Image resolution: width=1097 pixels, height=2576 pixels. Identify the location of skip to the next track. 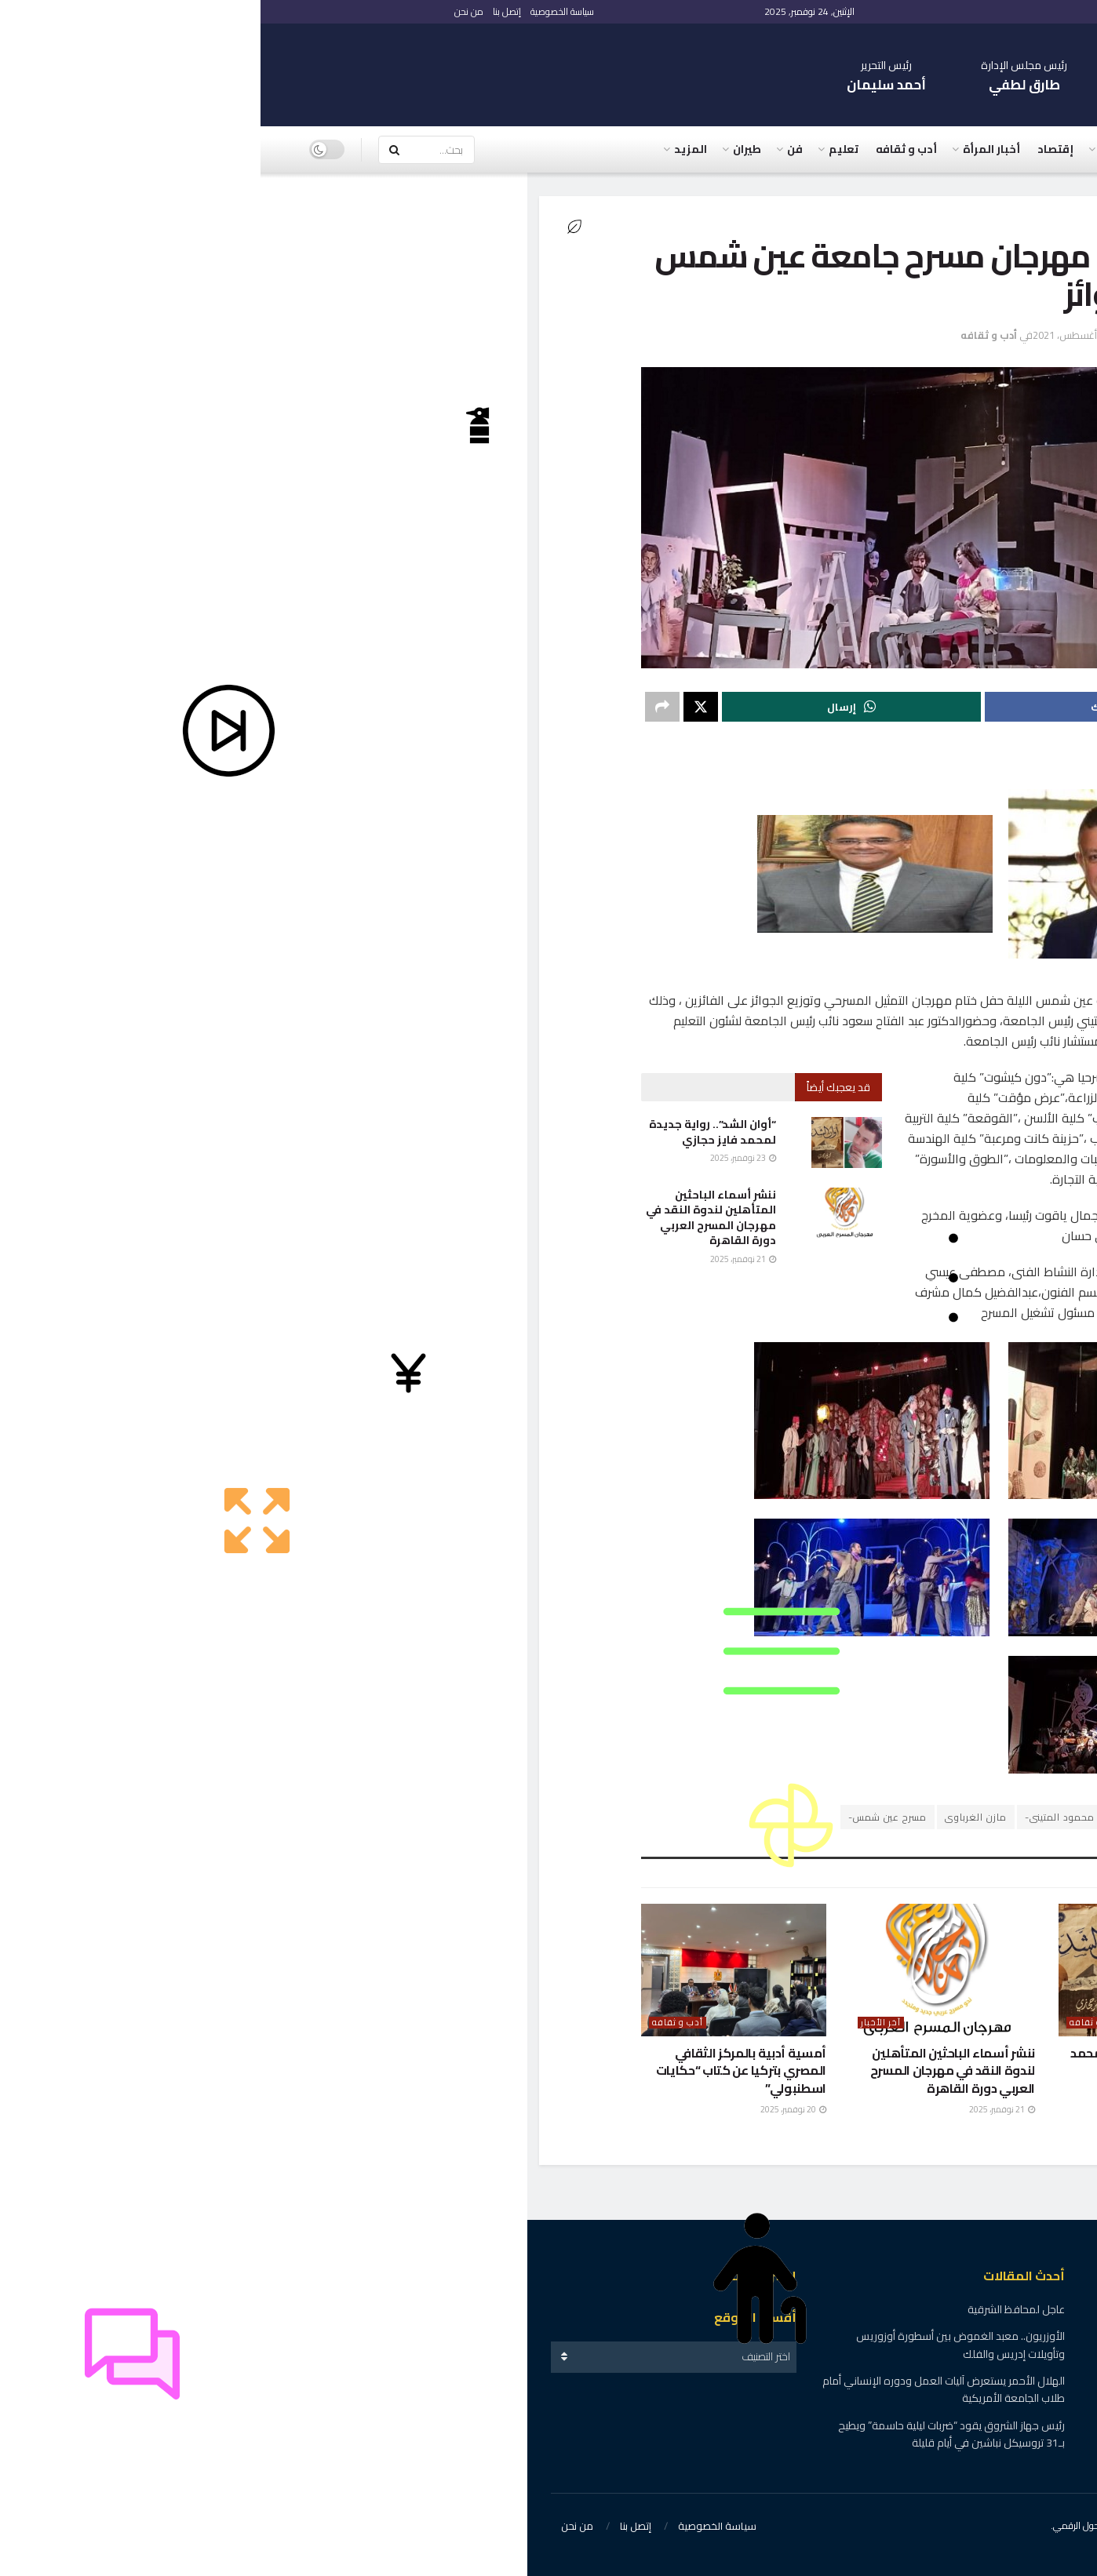
(228, 730).